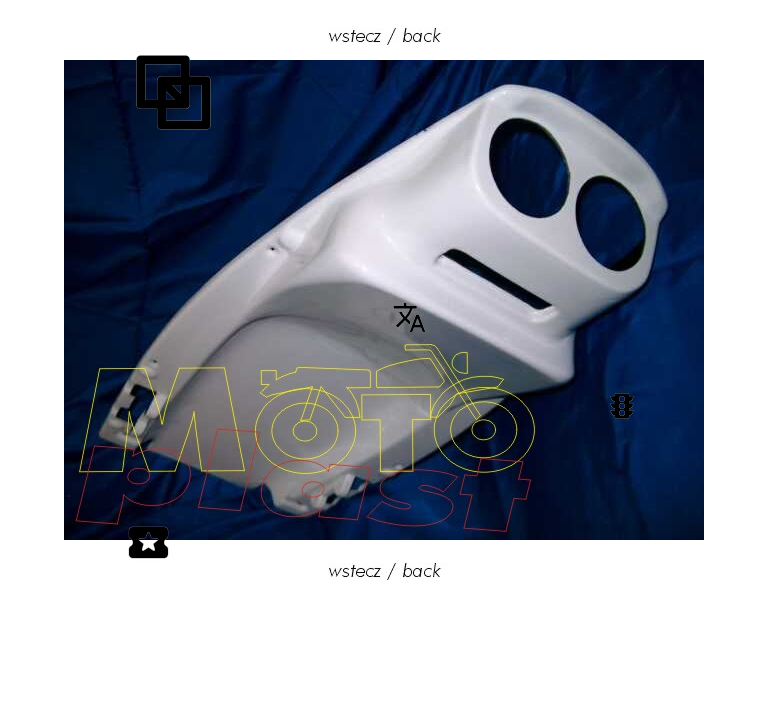 Image resolution: width=768 pixels, height=720 pixels. Describe the element at coordinates (622, 406) in the screenshot. I see `view traffic conditions on map` at that location.